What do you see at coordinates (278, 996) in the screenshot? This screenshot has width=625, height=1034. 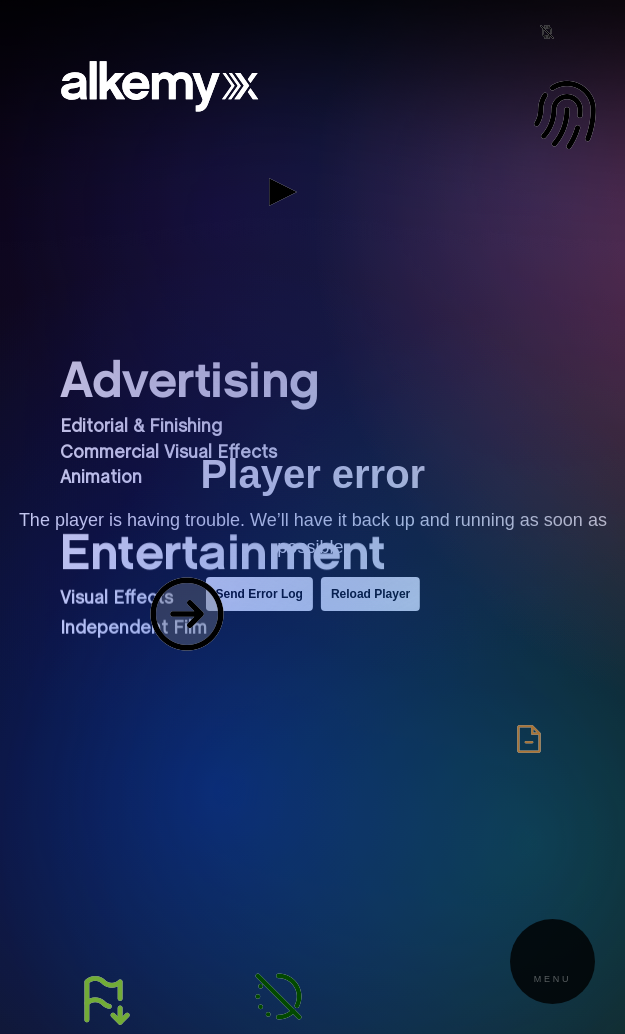 I see `timer or duration tracking disabled` at bounding box center [278, 996].